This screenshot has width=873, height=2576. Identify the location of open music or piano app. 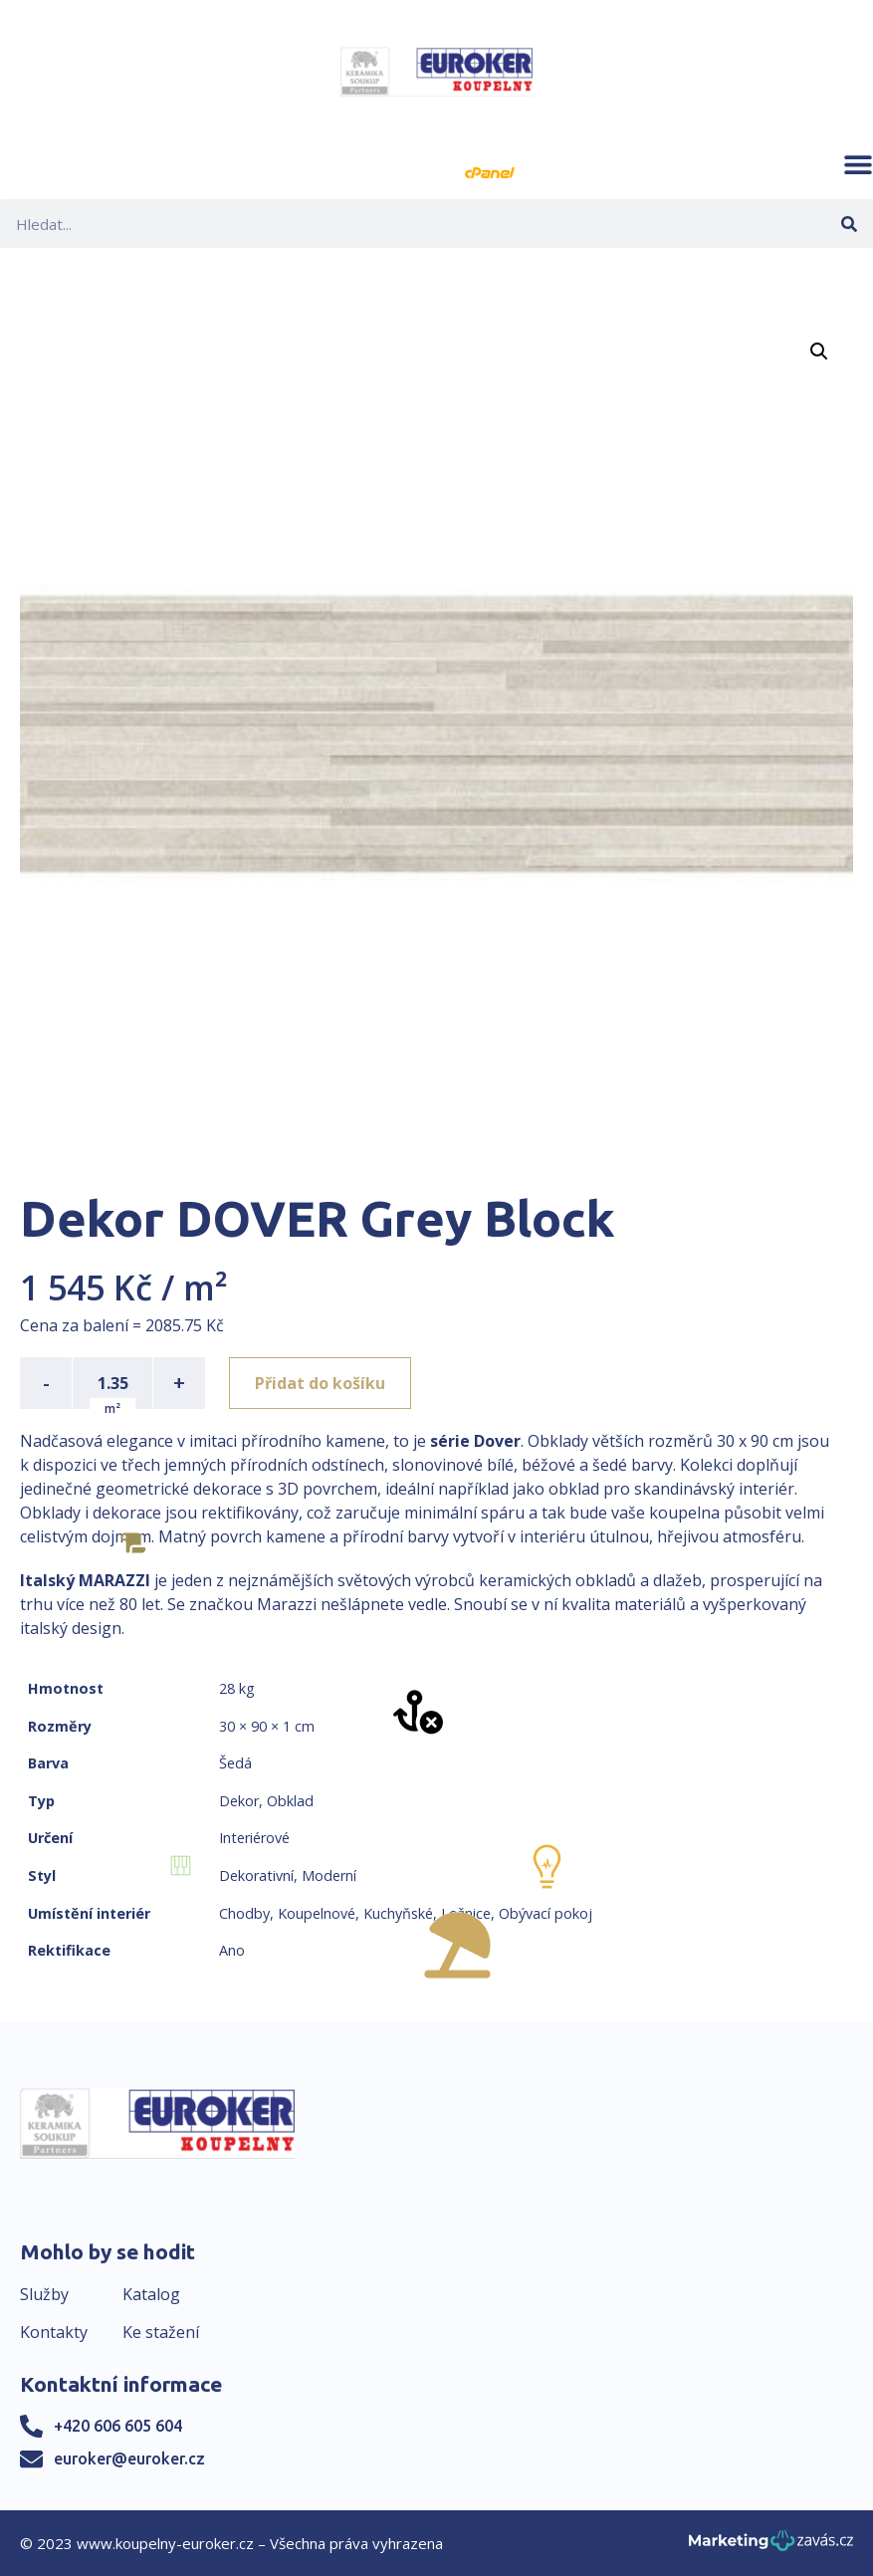
(180, 1865).